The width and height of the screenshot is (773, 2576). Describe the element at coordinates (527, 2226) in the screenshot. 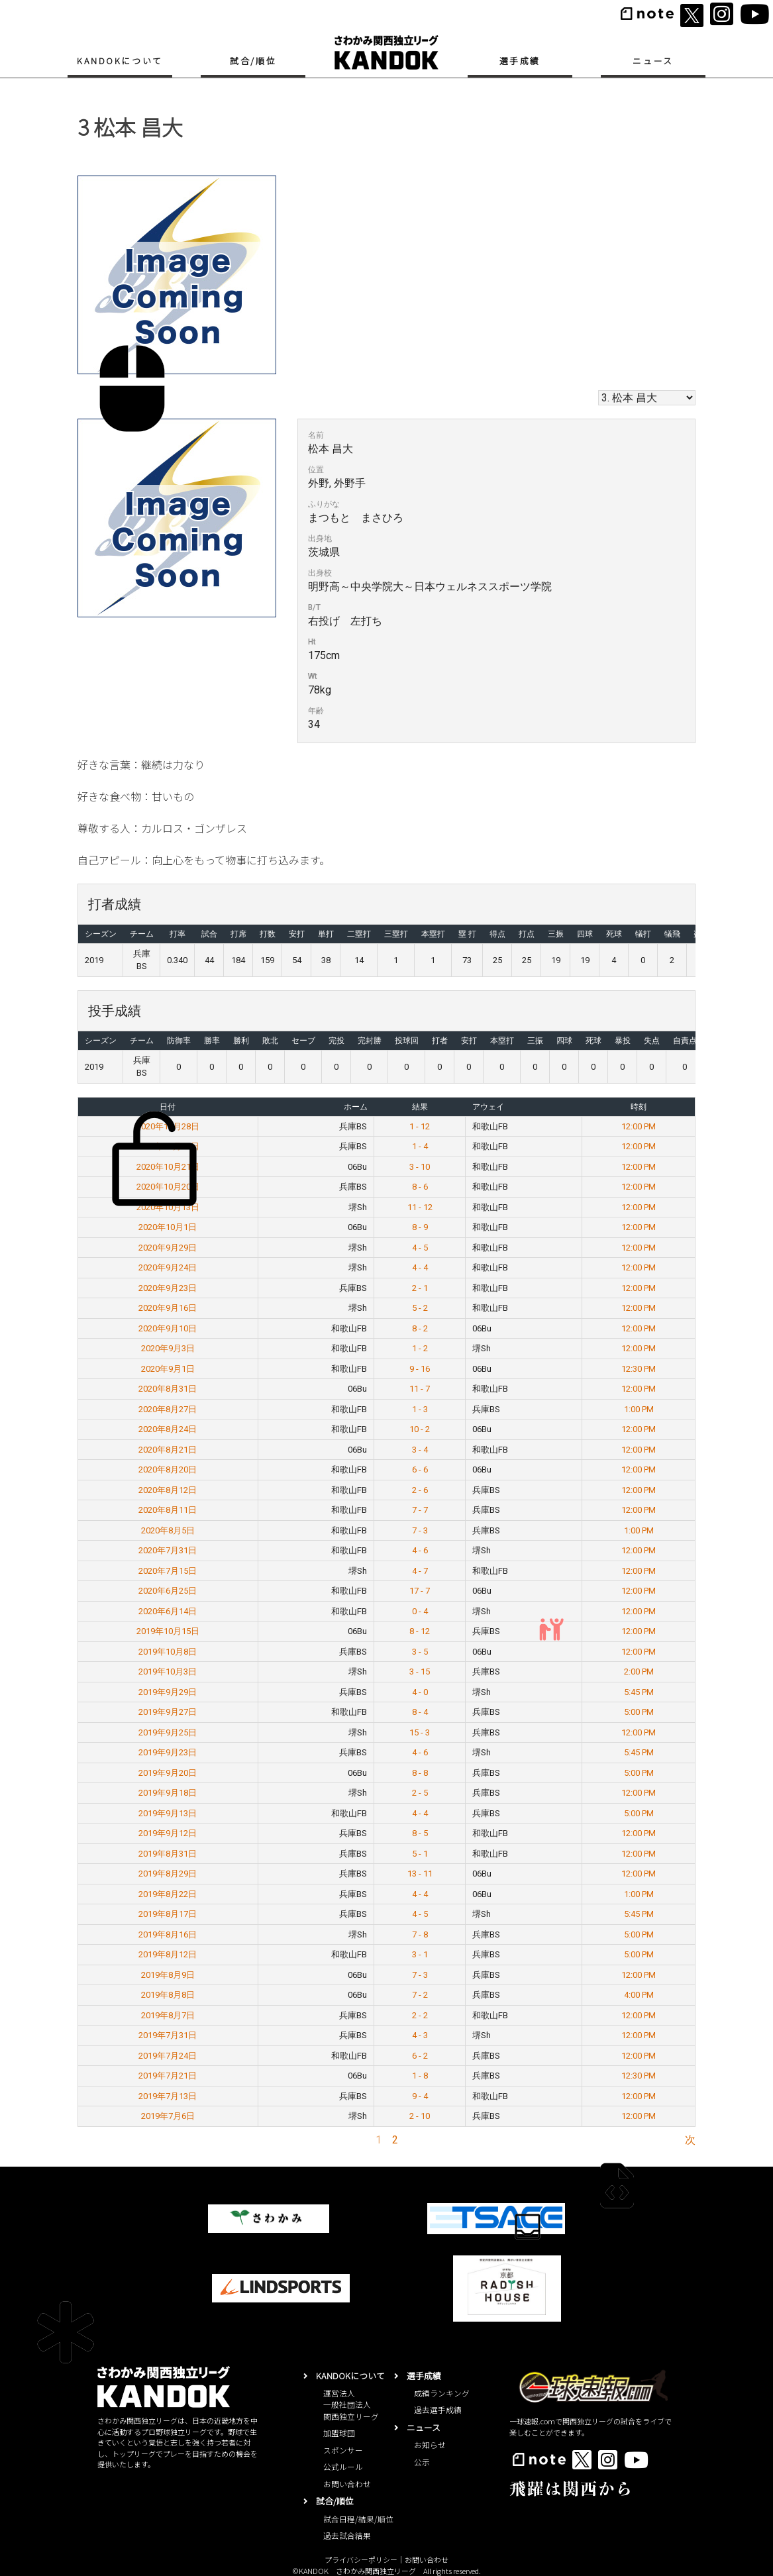

I see `access inbox or incoming items` at that location.